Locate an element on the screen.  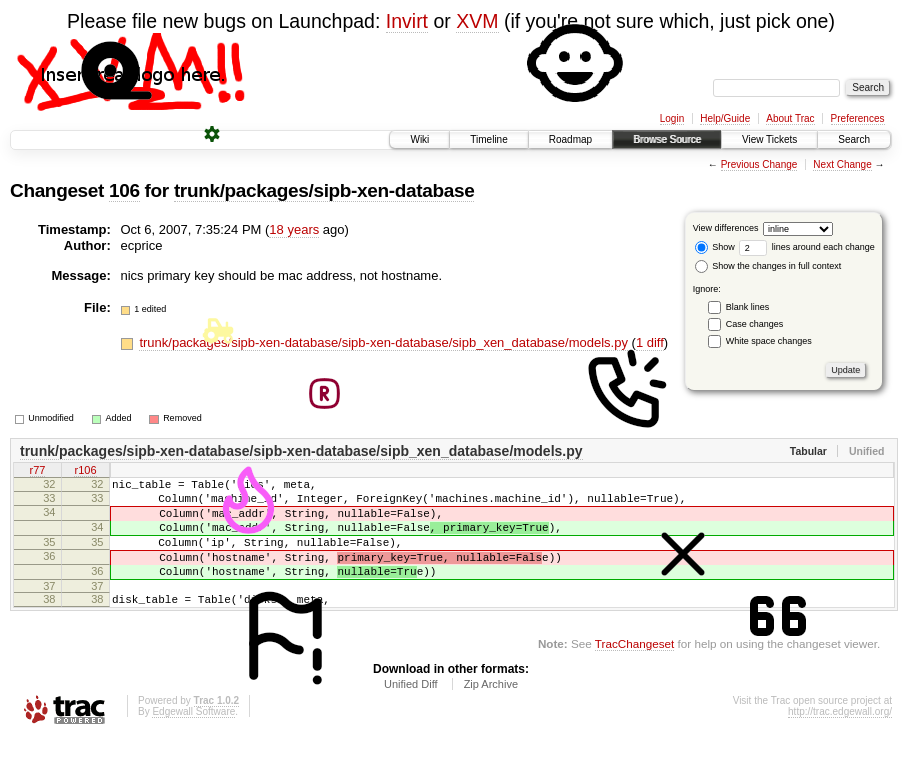
access farming or agricultural features is located at coordinates (218, 330).